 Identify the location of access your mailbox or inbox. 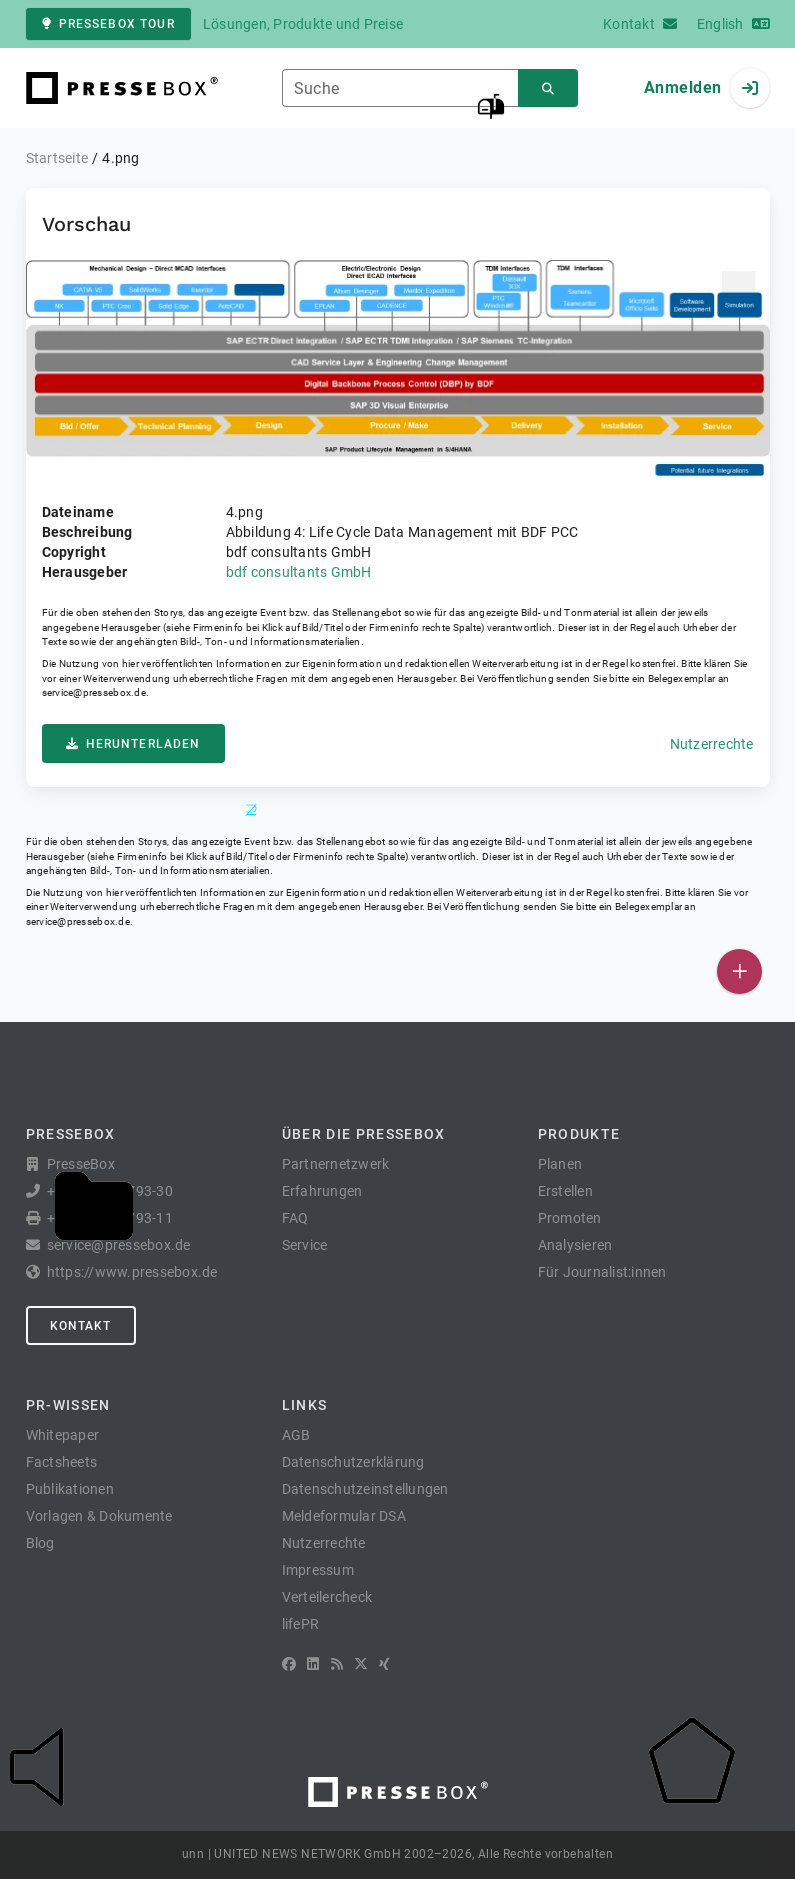
(491, 107).